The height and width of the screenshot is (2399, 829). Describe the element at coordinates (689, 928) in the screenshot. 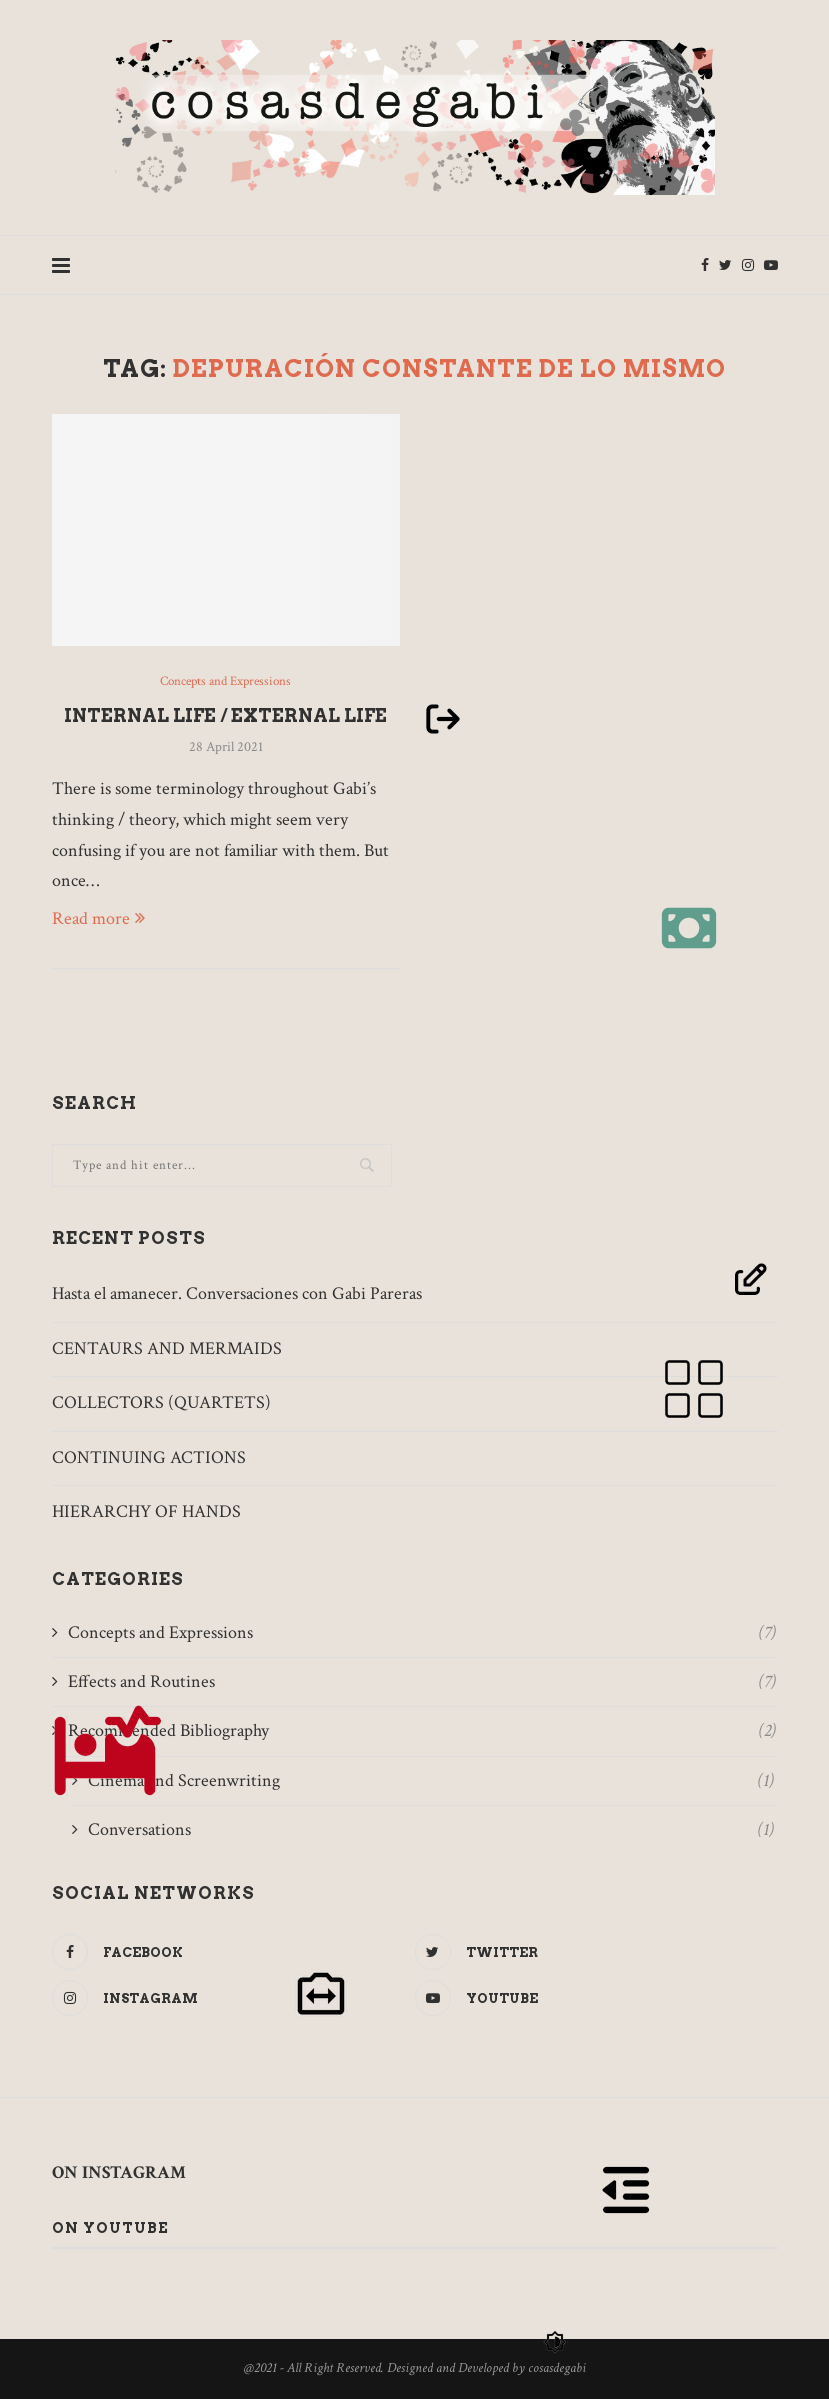

I see `view payment or billing information` at that location.